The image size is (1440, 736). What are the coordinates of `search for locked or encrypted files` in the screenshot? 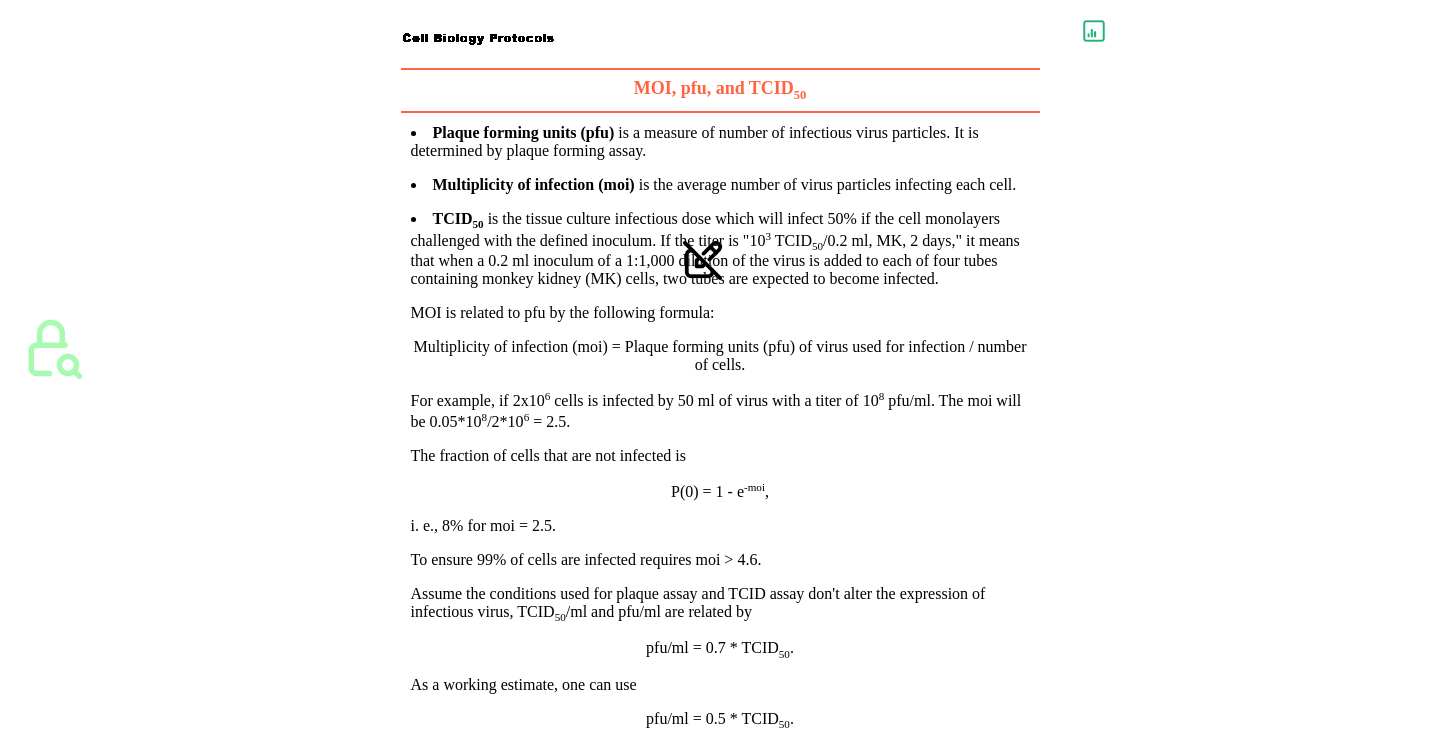 It's located at (51, 348).